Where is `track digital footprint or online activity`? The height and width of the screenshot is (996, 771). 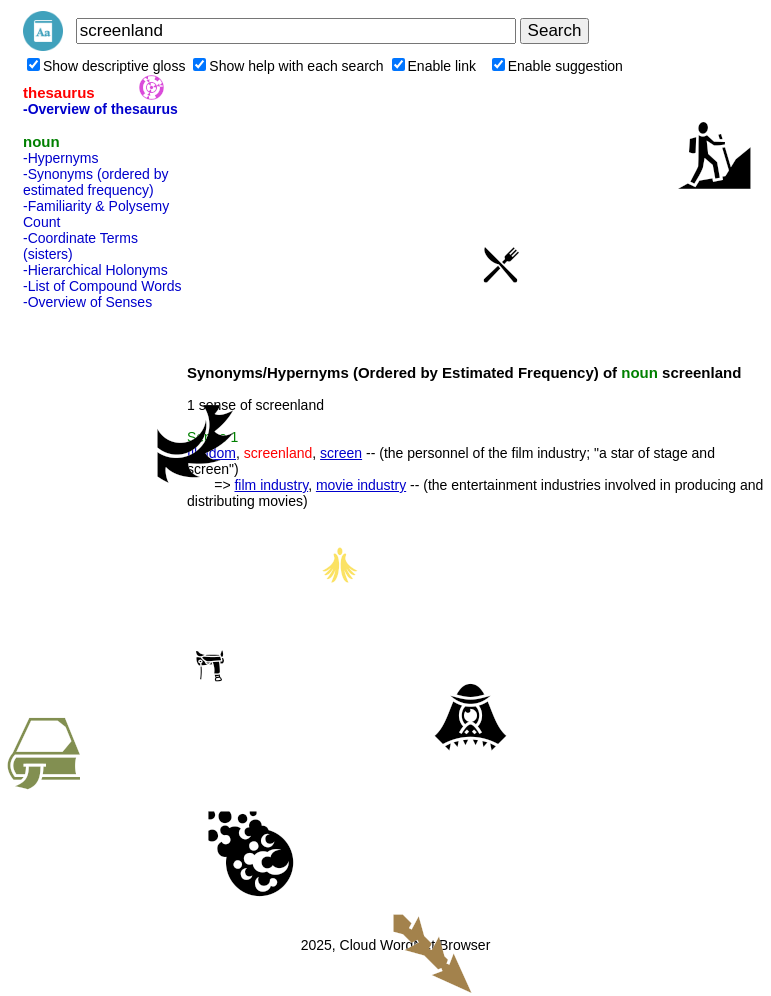
track digital footprint or online activity is located at coordinates (151, 87).